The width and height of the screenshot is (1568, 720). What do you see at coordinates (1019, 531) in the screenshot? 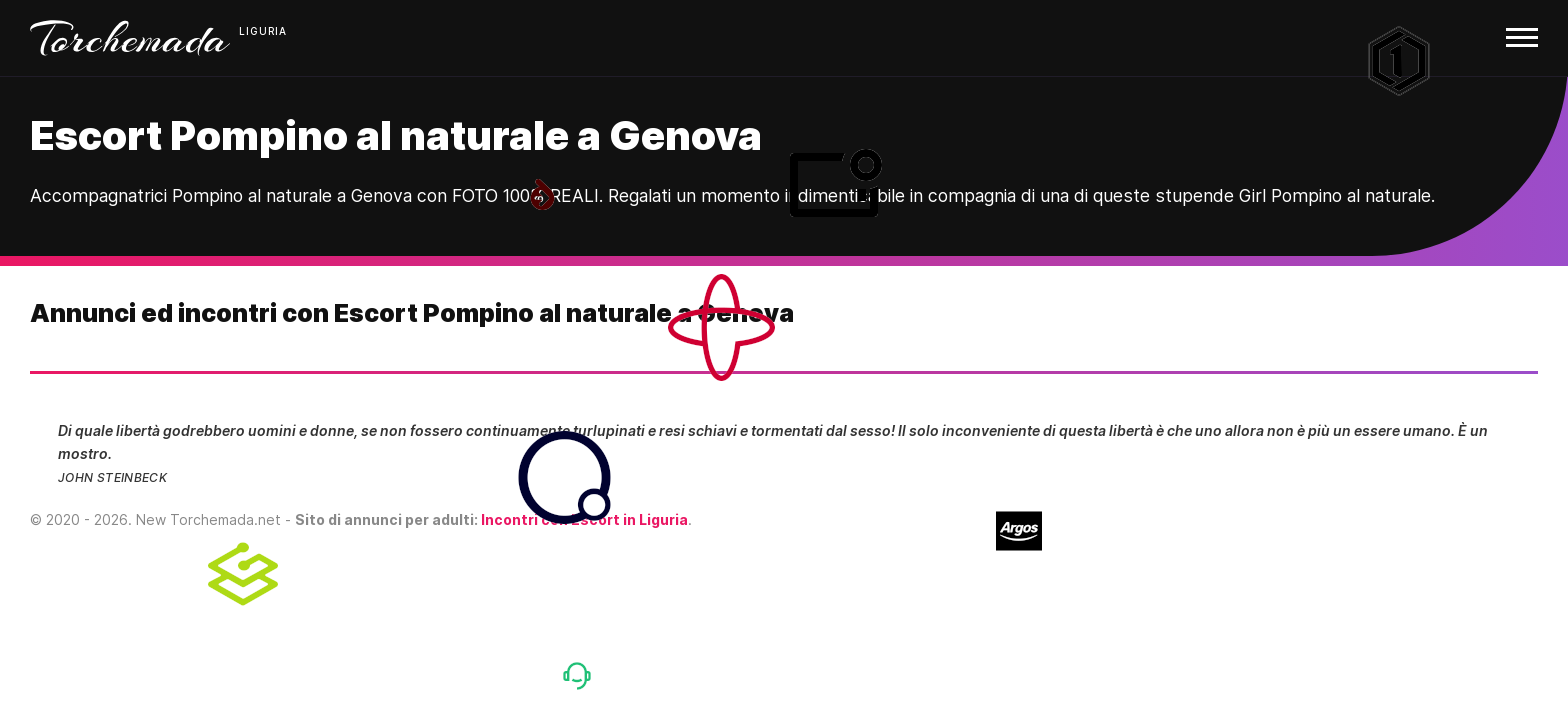
I see `Argos retailer logo` at bounding box center [1019, 531].